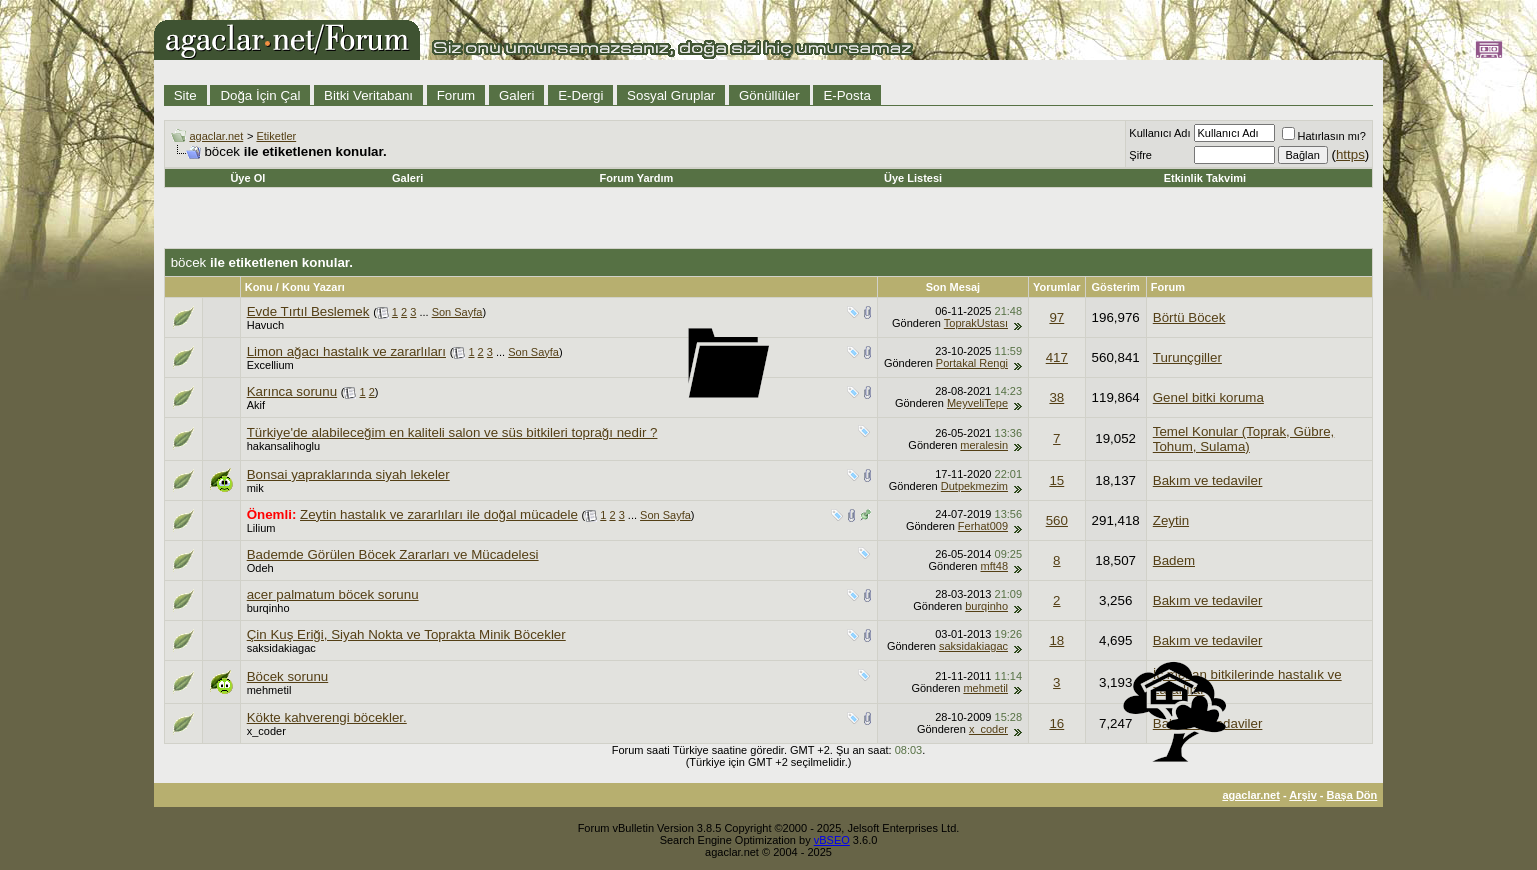  What do you see at coordinates (1176, 711) in the screenshot?
I see `access treehouse or hideout feature` at bounding box center [1176, 711].